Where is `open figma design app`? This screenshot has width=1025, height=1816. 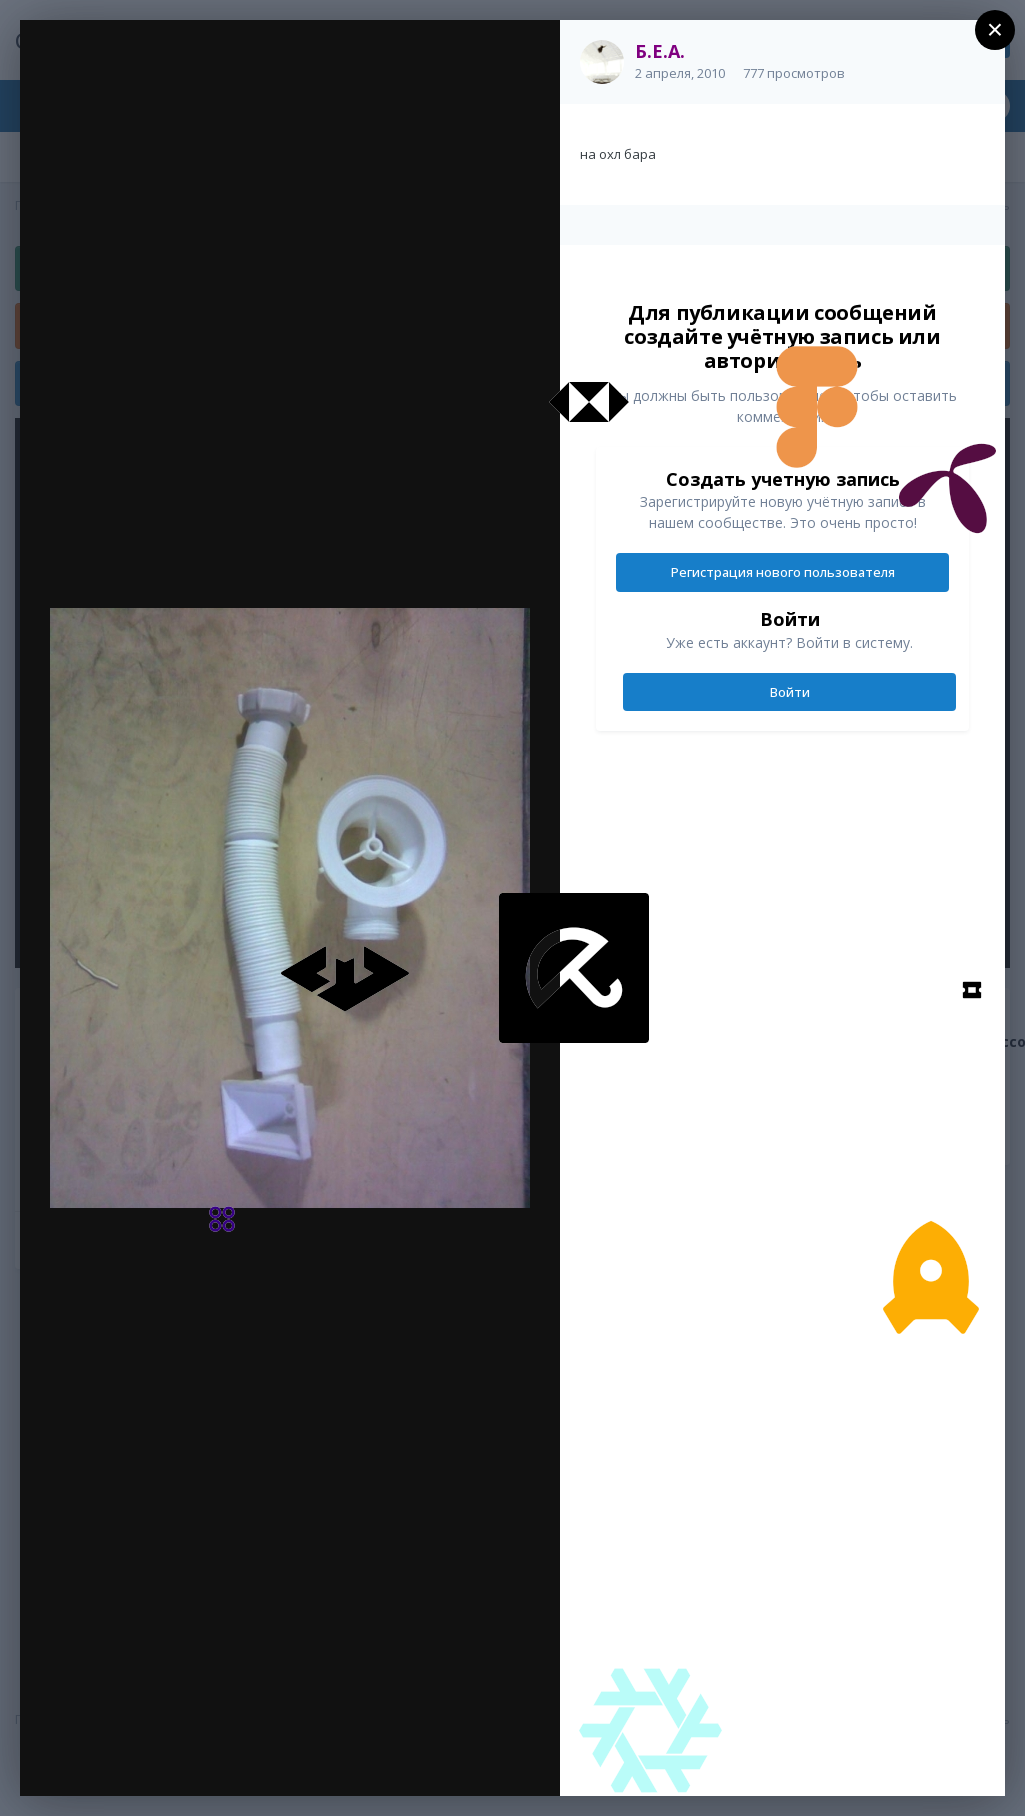
open figma design app is located at coordinates (817, 407).